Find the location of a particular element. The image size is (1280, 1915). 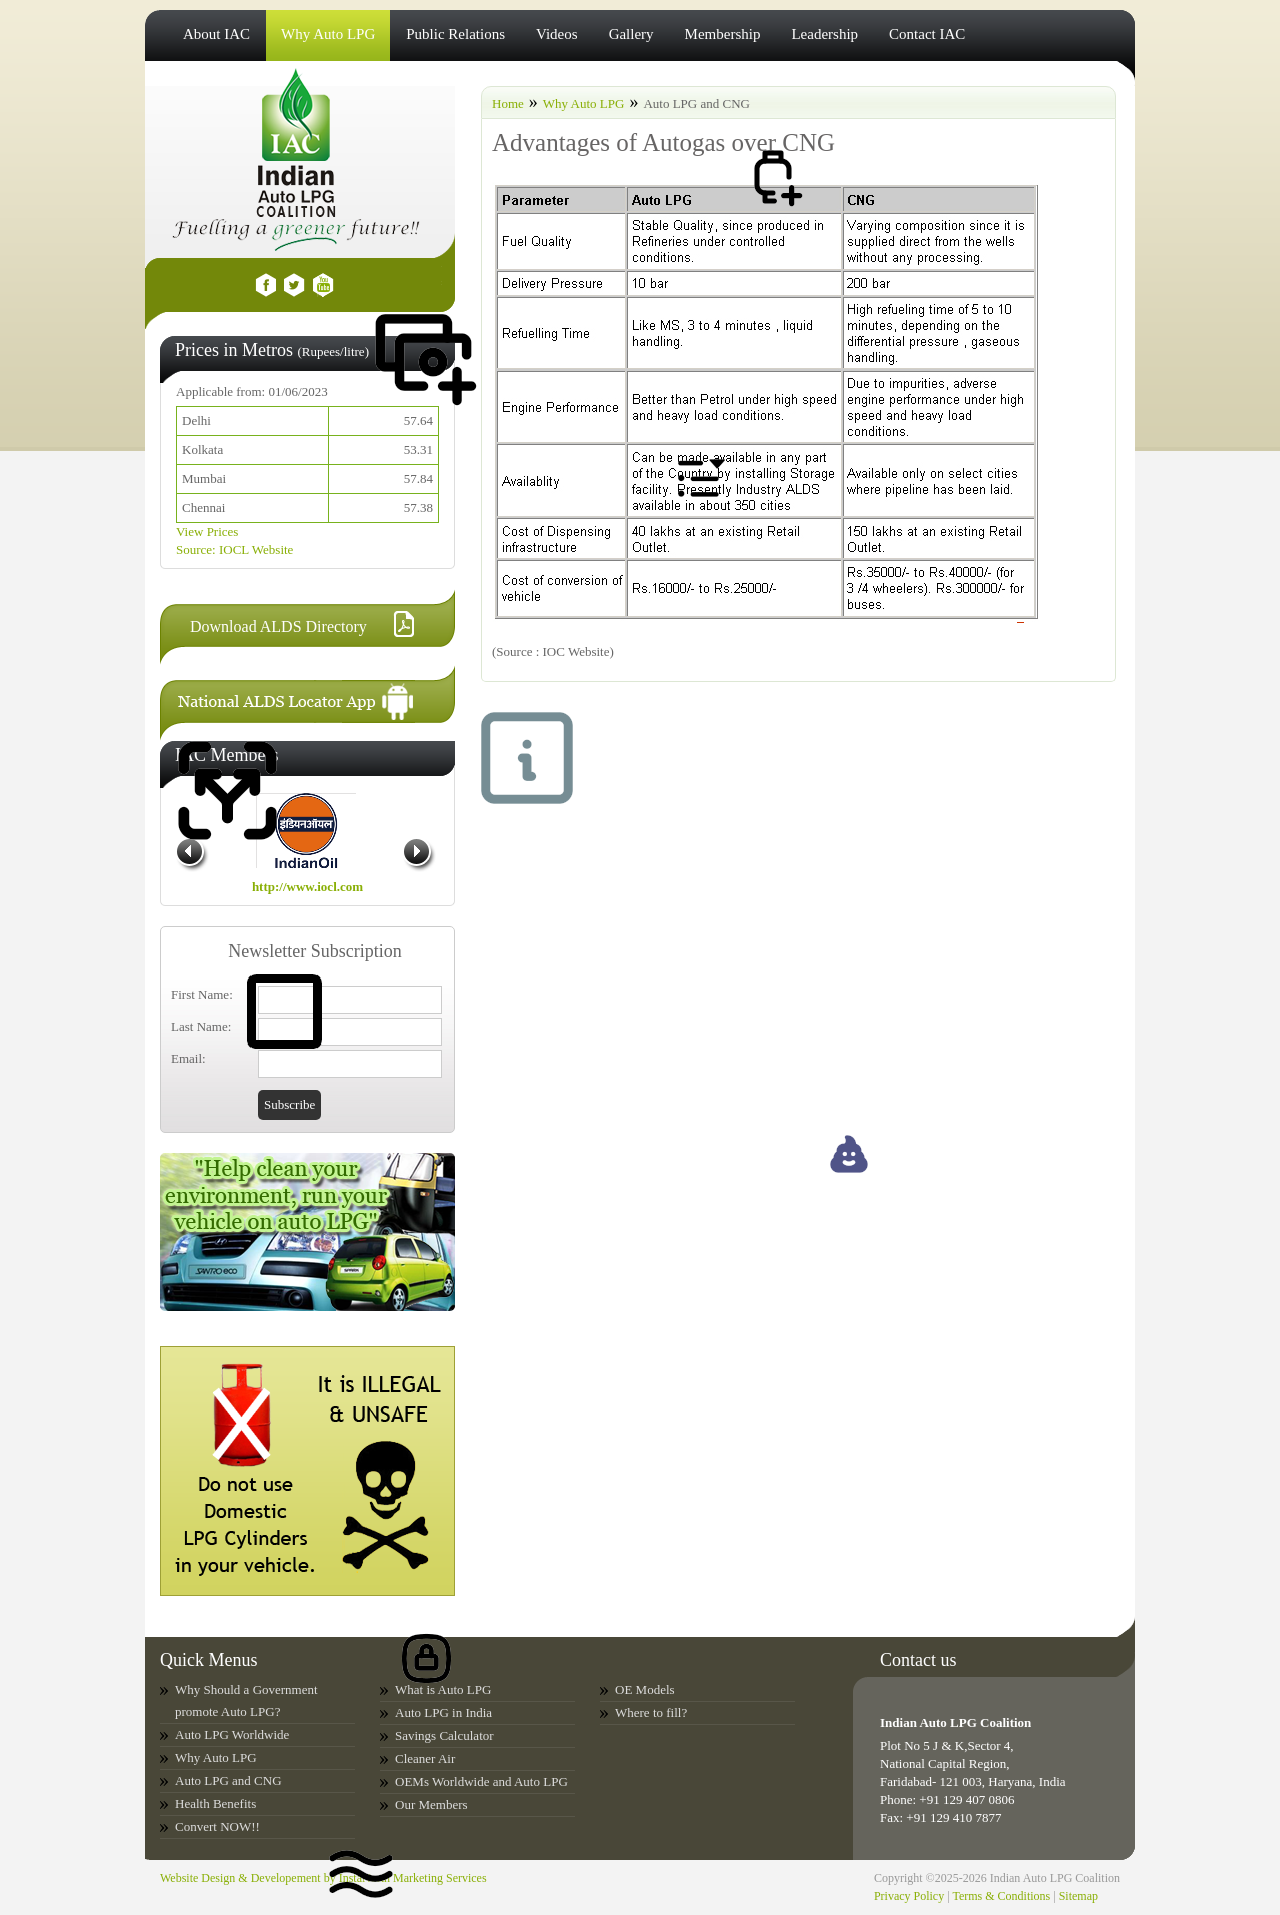

add a new smartwatch device is located at coordinates (773, 177).